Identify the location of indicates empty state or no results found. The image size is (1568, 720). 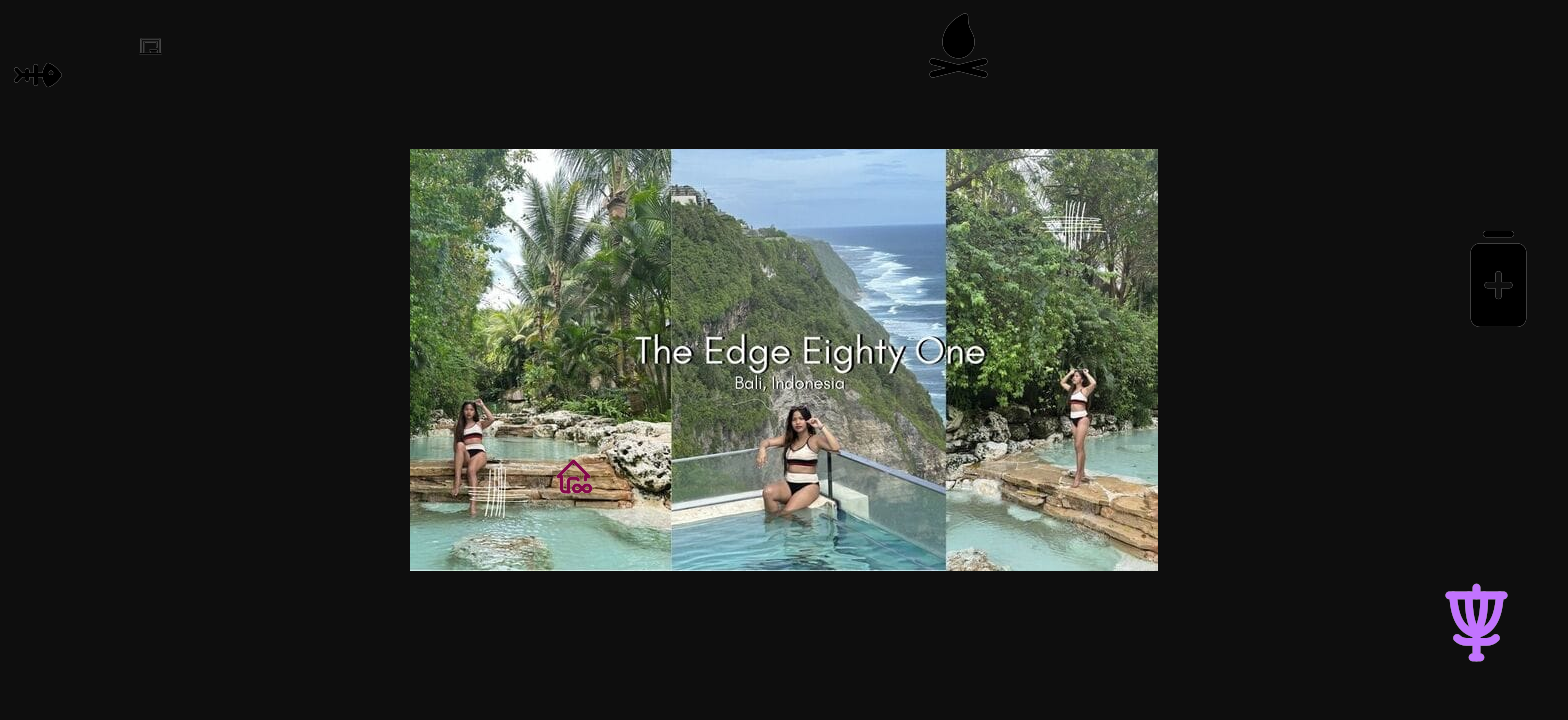
(38, 75).